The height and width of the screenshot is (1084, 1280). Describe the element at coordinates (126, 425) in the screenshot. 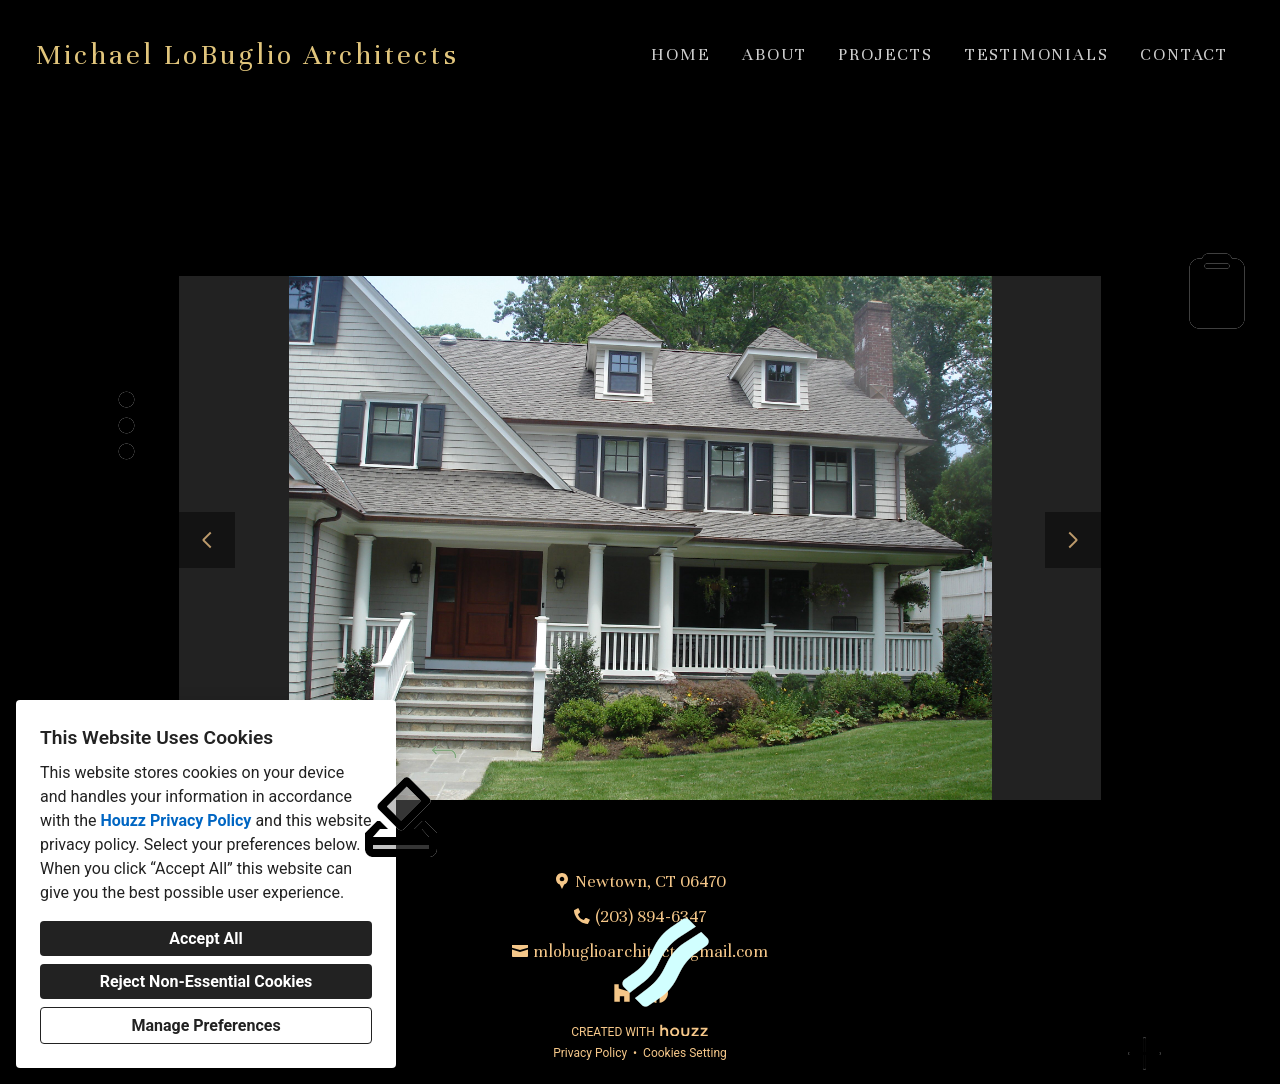

I see `open more options menu` at that location.